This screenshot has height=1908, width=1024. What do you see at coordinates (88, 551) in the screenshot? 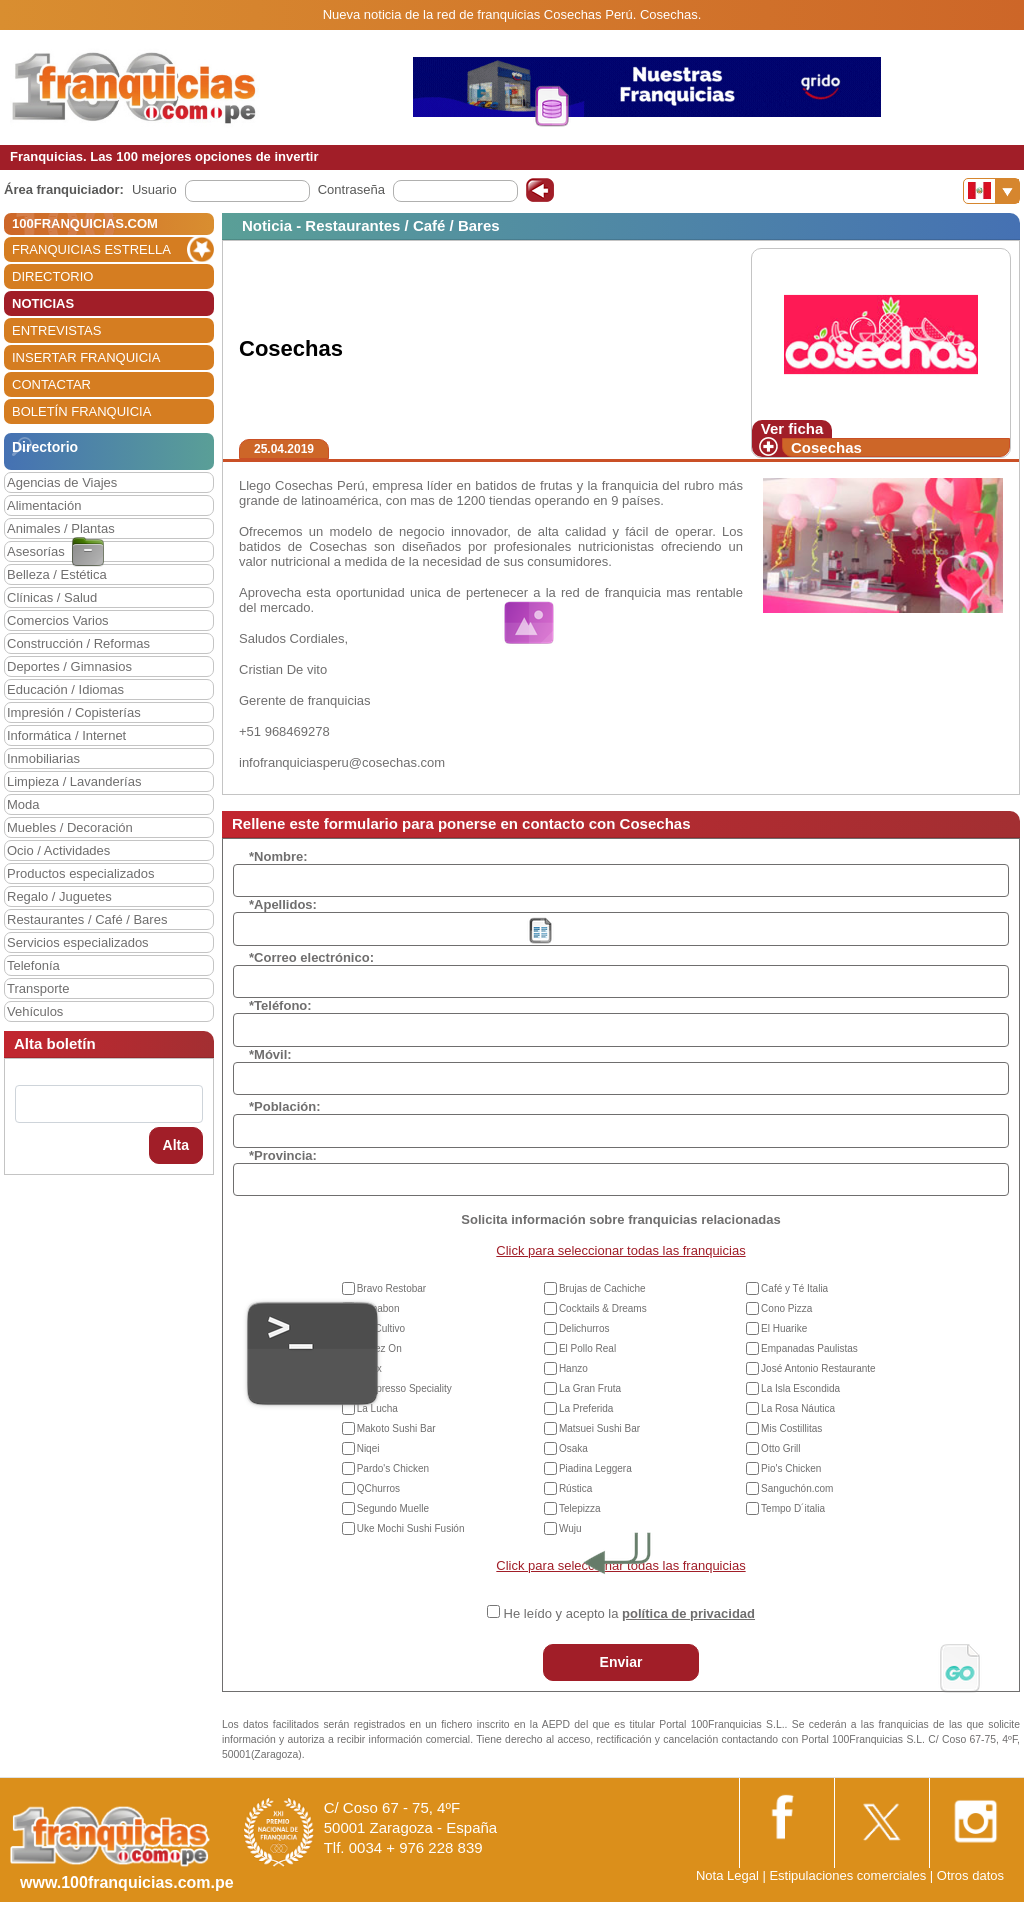
I see `open file manager application` at bounding box center [88, 551].